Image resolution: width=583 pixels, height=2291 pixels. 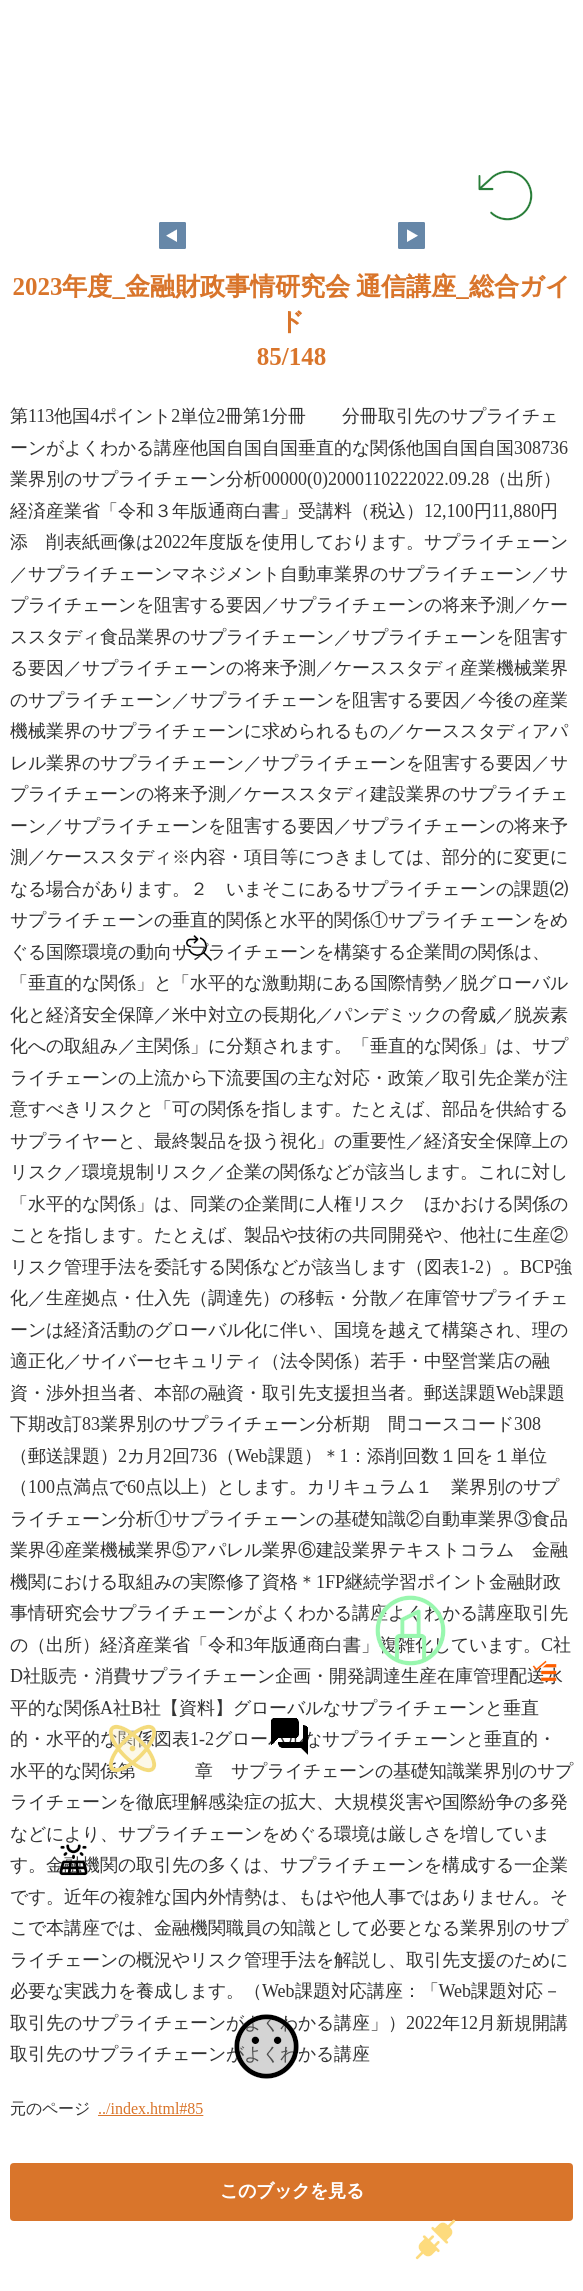 What do you see at coordinates (132, 1748) in the screenshot?
I see `access science or chemistry features` at bounding box center [132, 1748].